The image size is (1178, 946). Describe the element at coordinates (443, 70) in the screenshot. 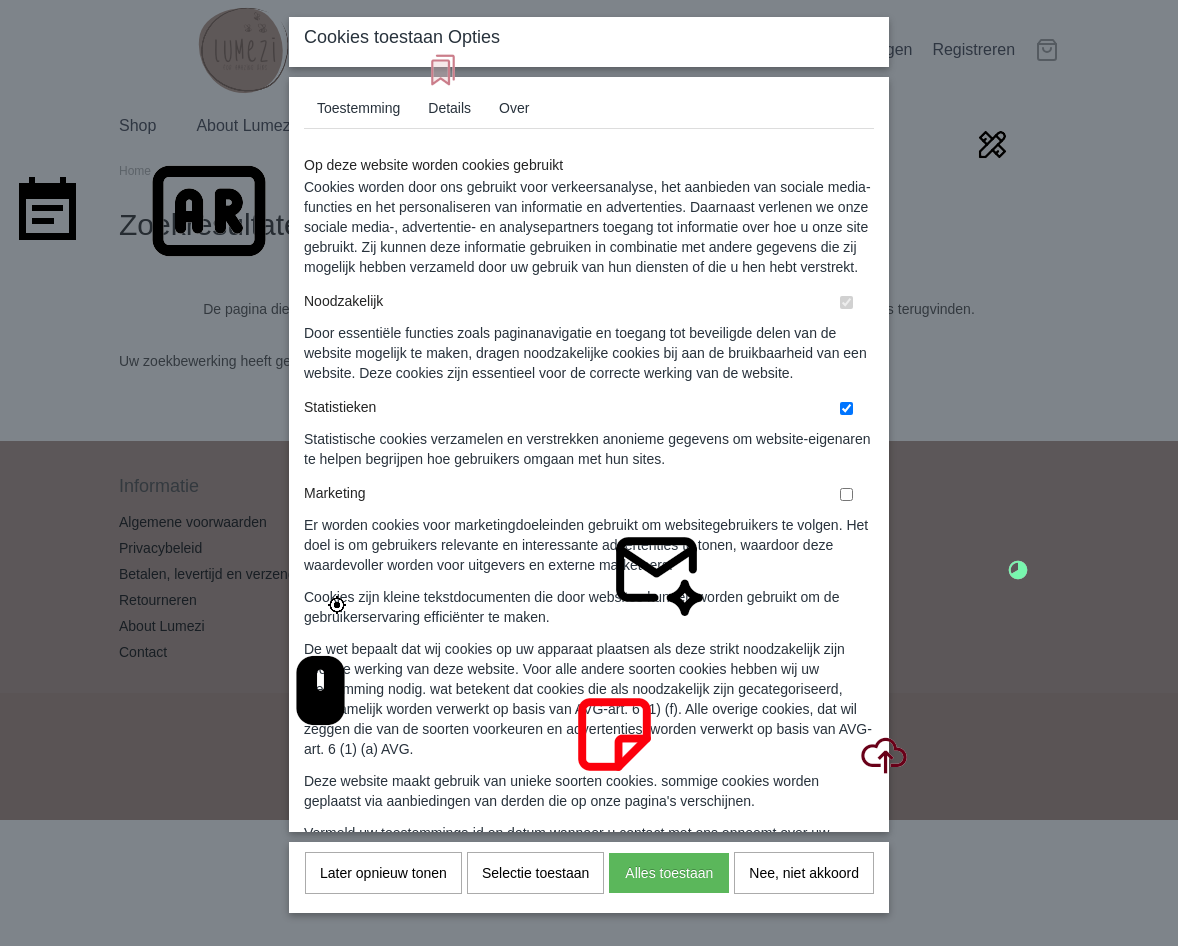

I see `view your saved bookmarks` at that location.